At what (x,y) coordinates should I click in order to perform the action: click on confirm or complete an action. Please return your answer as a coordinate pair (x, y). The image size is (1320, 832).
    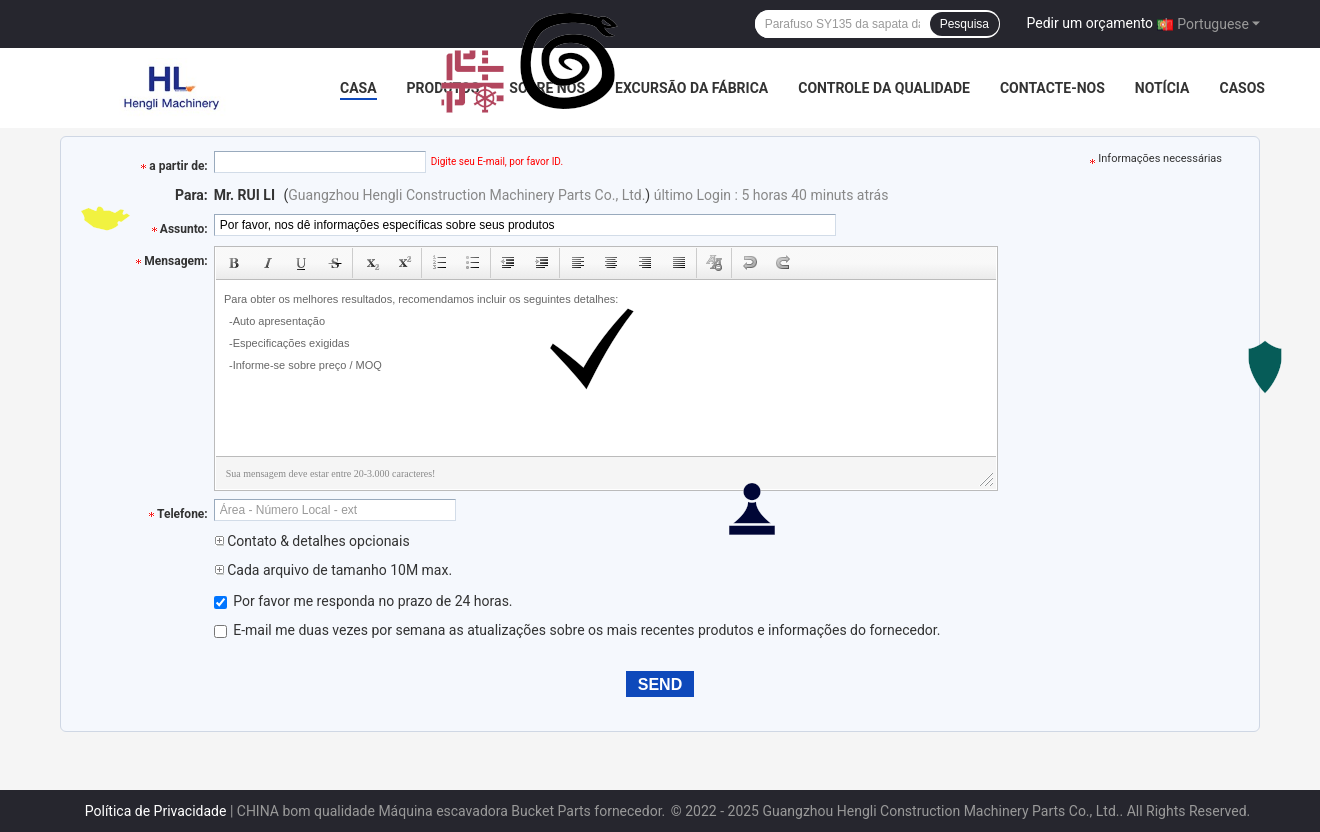
    Looking at the image, I should click on (592, 349).